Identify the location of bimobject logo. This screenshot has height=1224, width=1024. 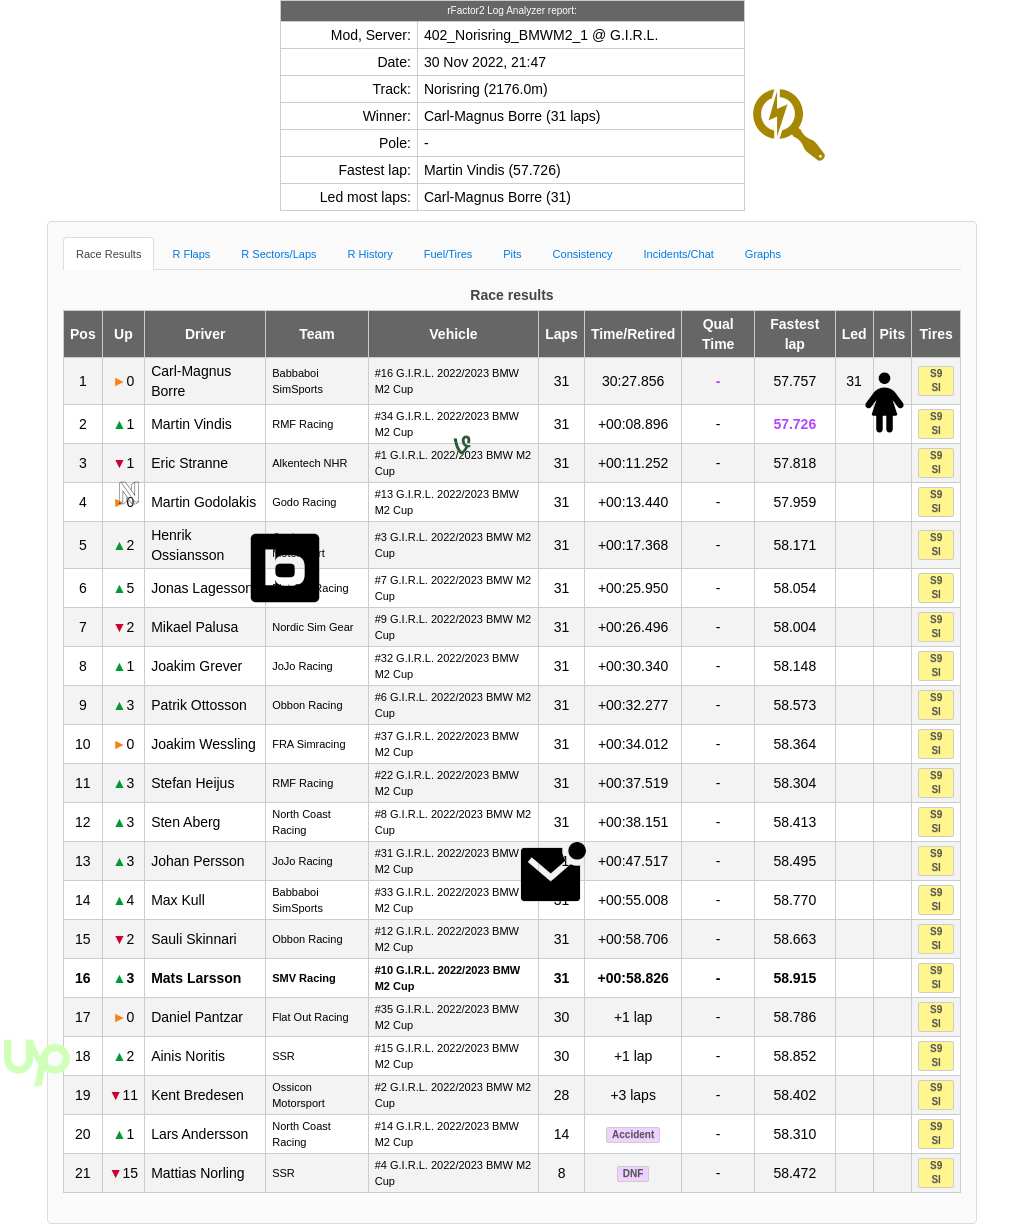
(285, 568).